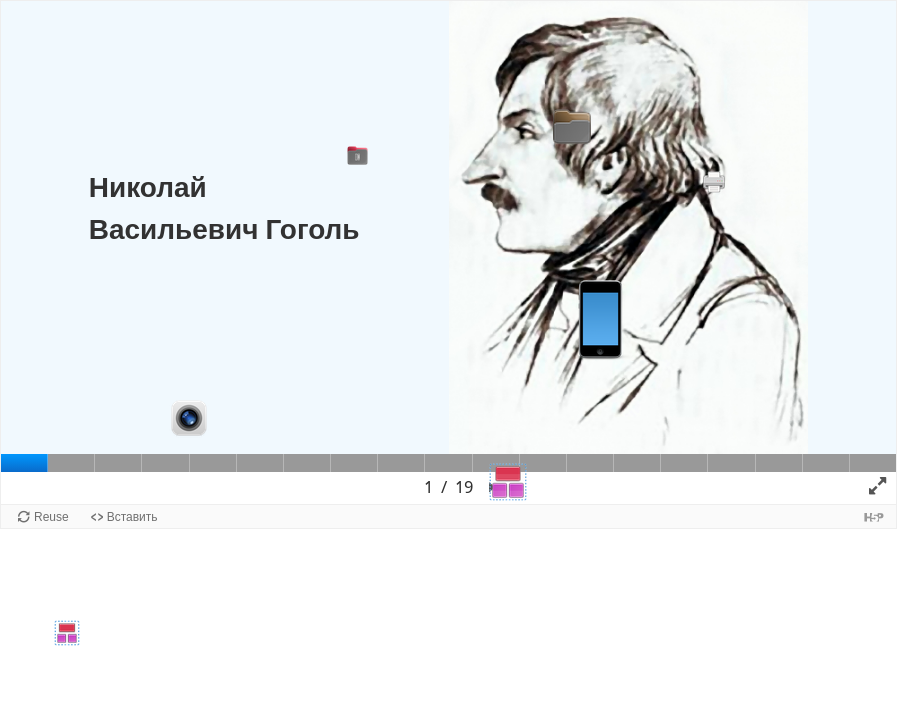 The width and height of the screenshot is (897, 720). I want to click on ipod touch device icon, so click(600, 318).